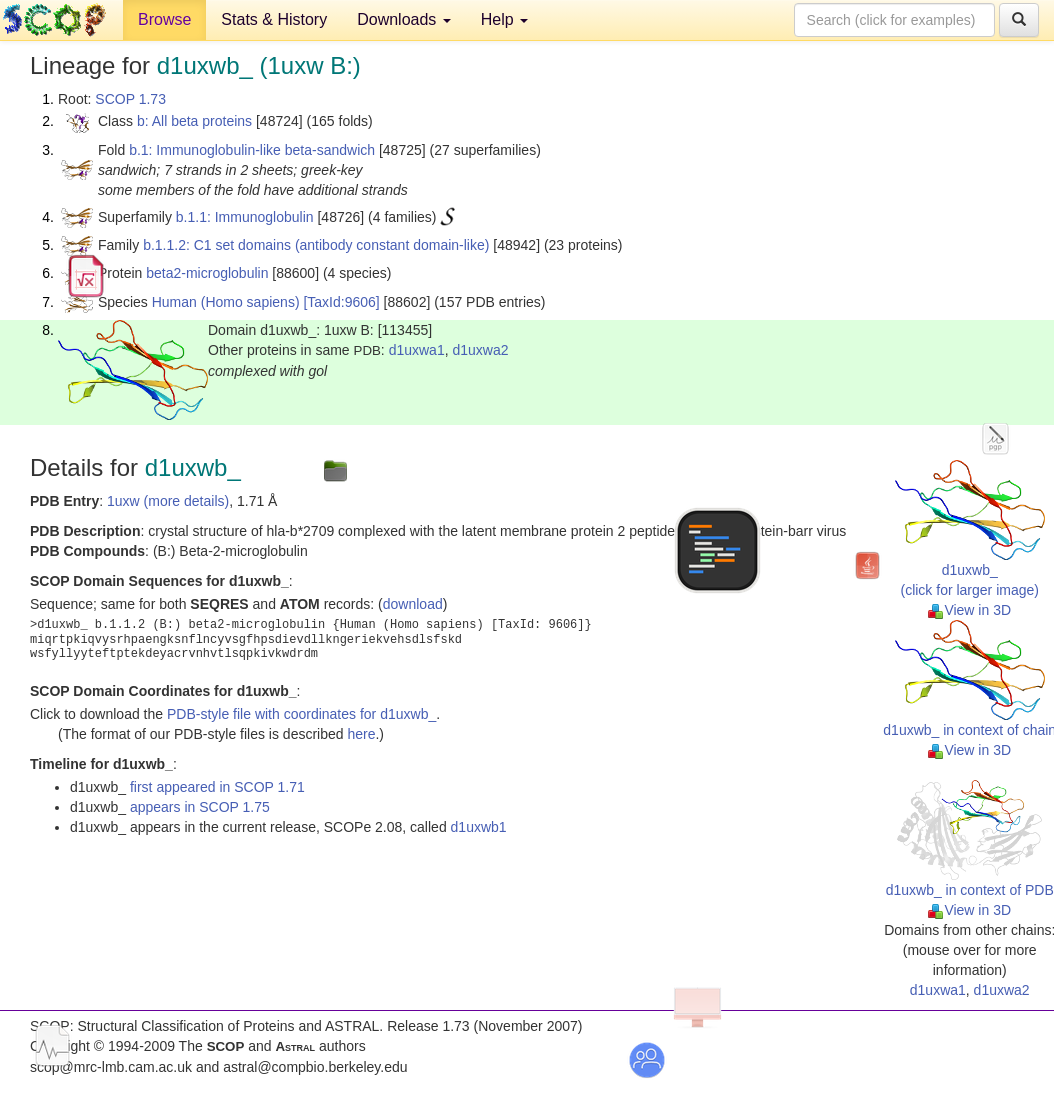 This screenshot has height=1097, width=1054. I want to click on view system log file, so click(52, 1045).